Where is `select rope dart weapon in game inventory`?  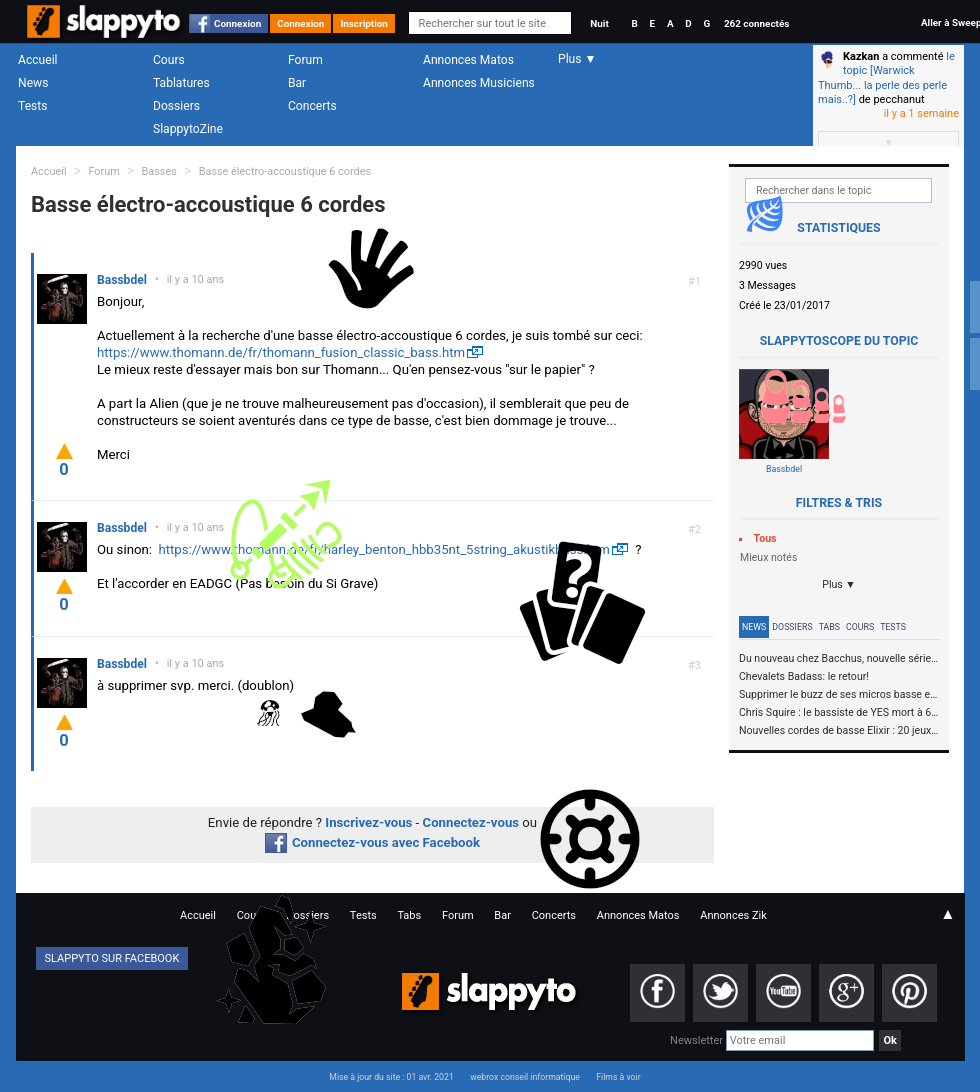 select rope dart weapon in game inventory is located at coordinates (286, 534).